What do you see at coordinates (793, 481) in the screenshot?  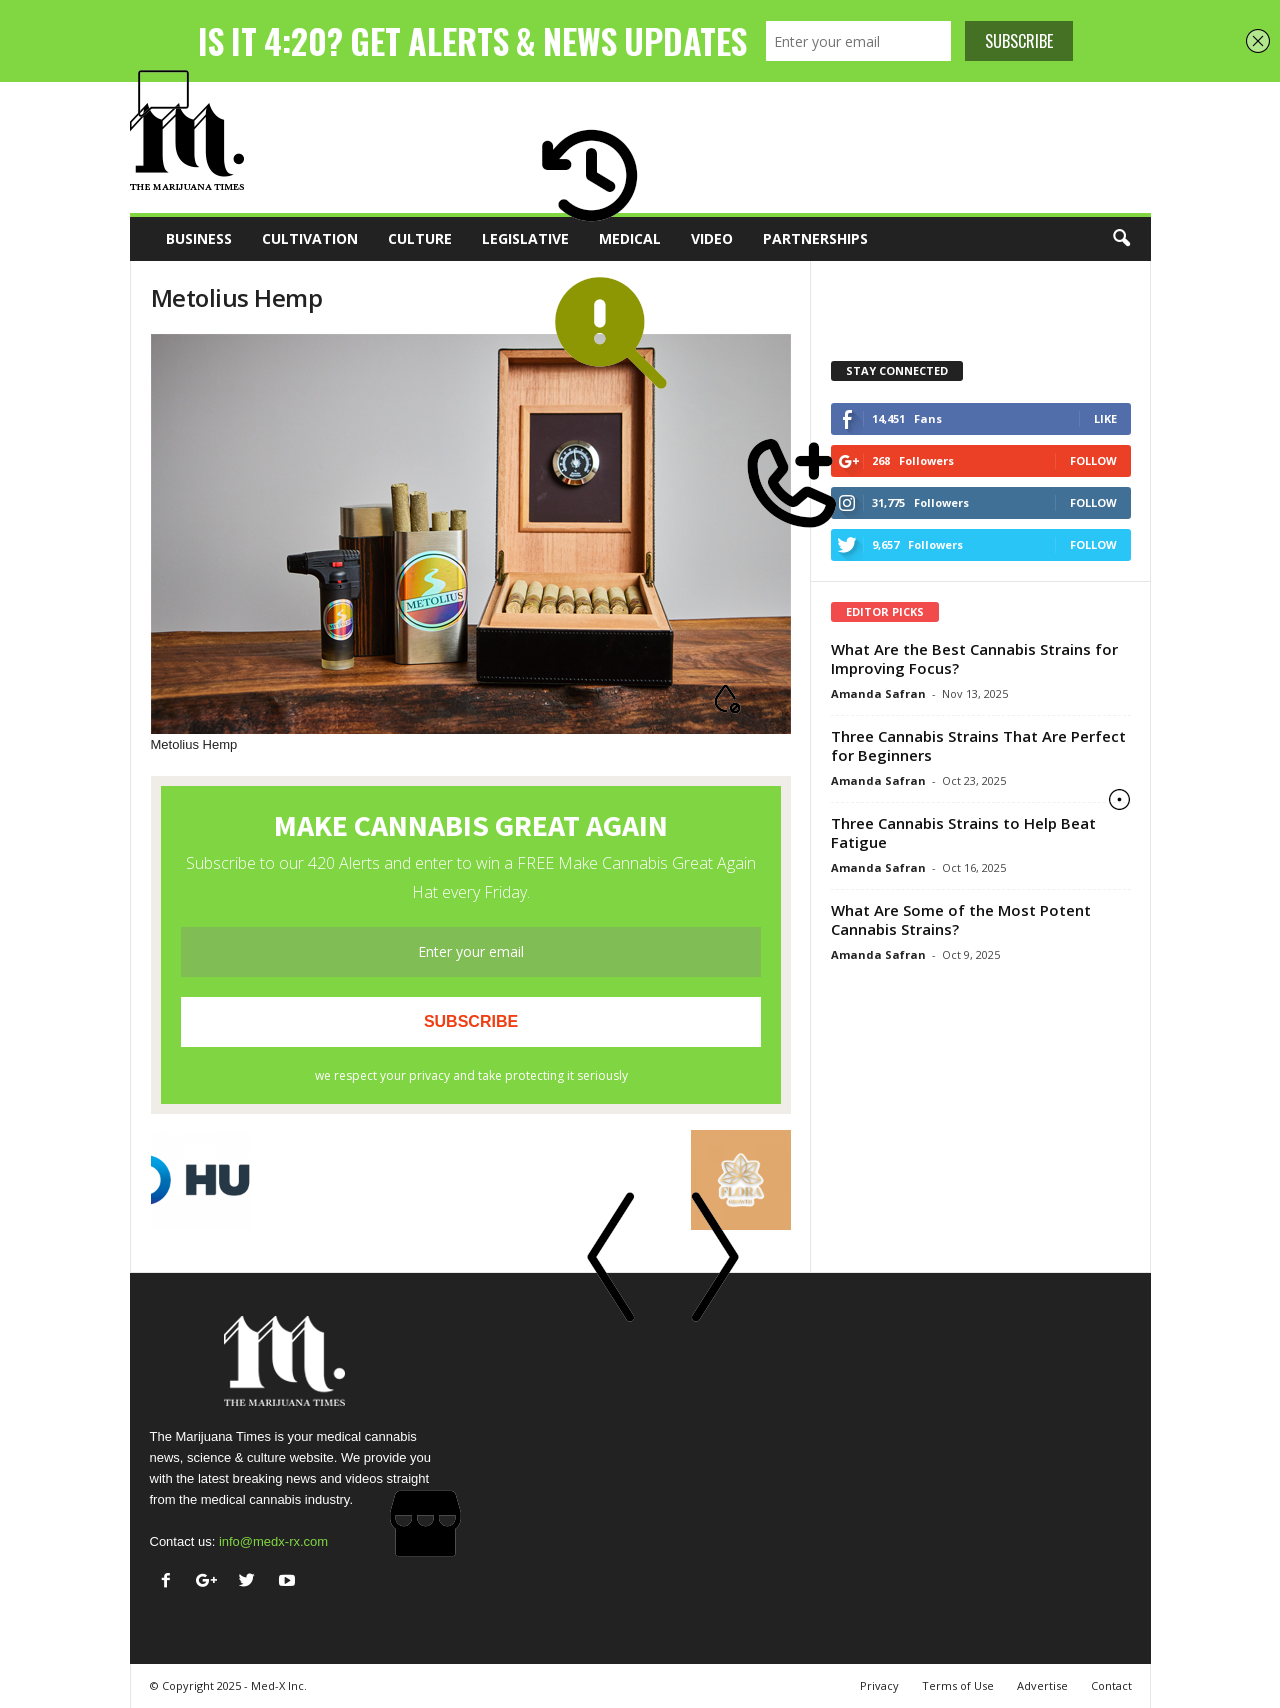 I see `add a new contact` at bounding box center [793, 481].